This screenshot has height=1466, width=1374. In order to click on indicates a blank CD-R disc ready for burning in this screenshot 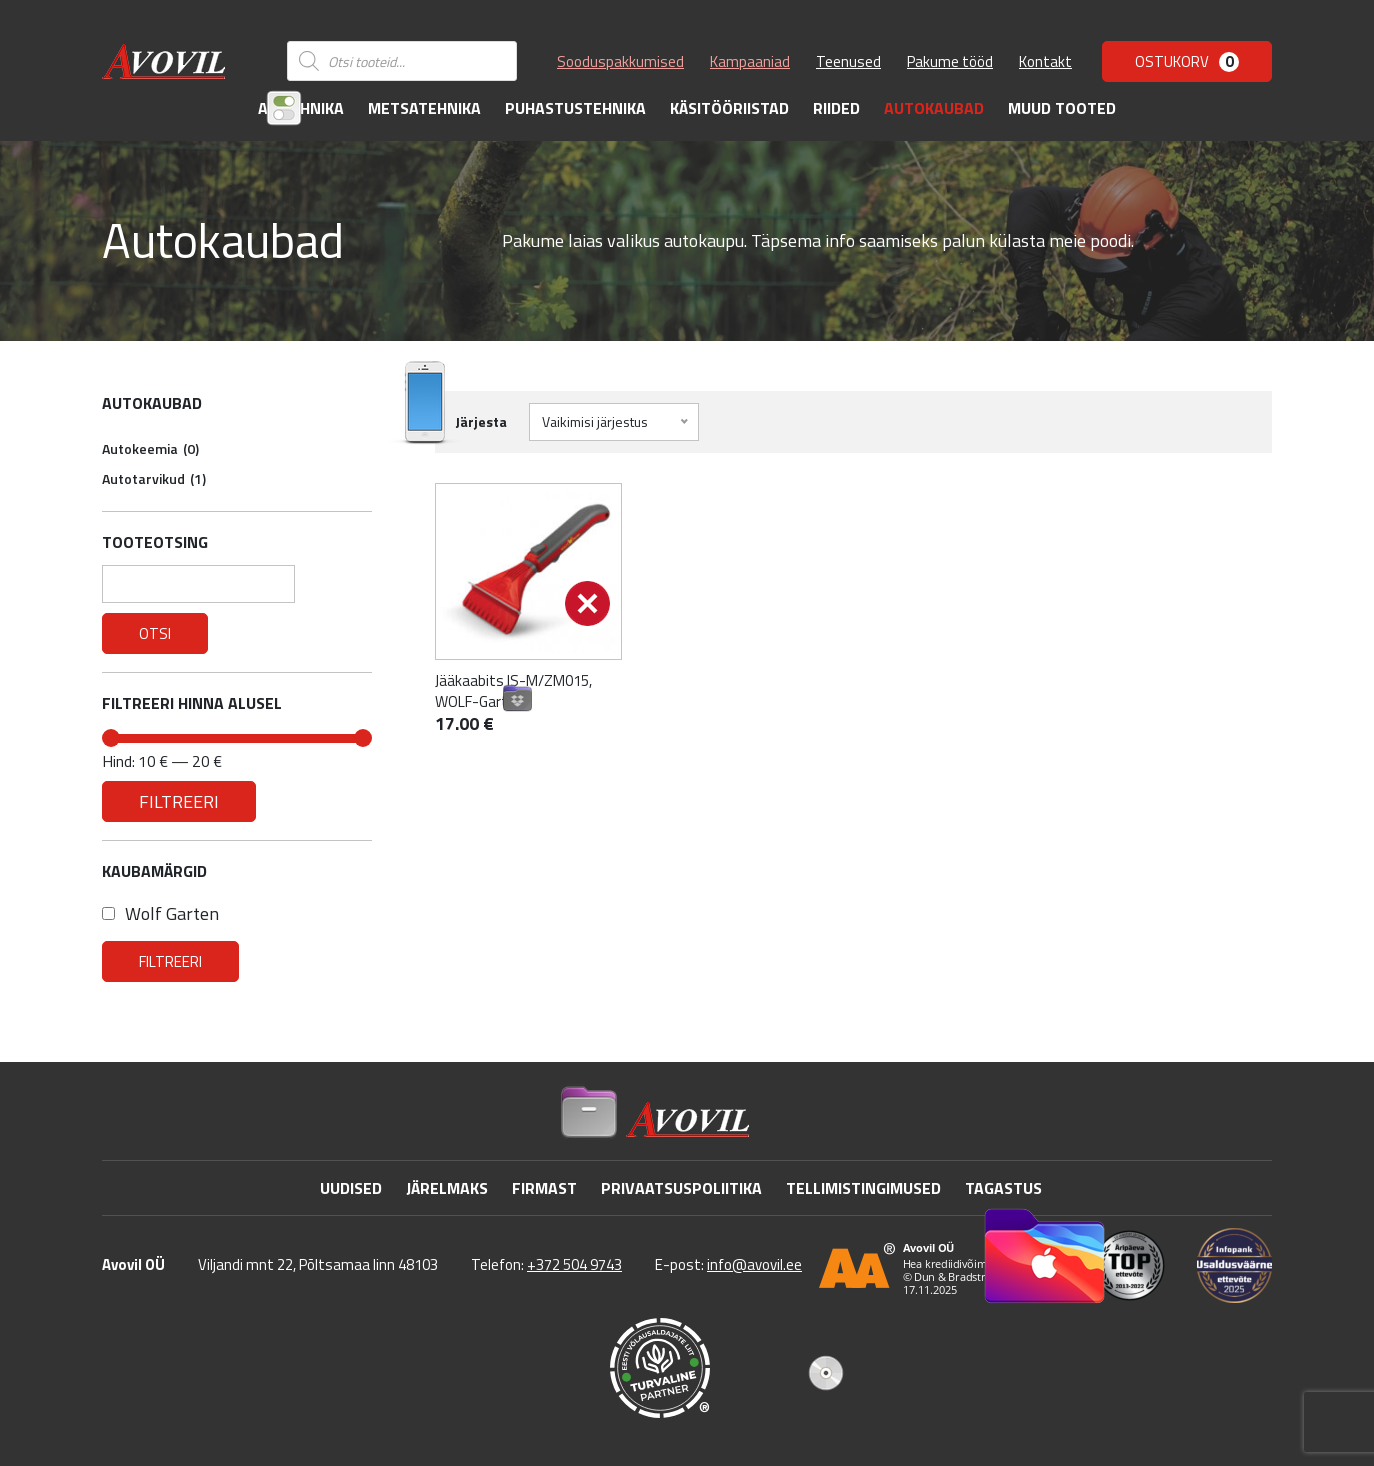, I will do `click(826, 1373)`.